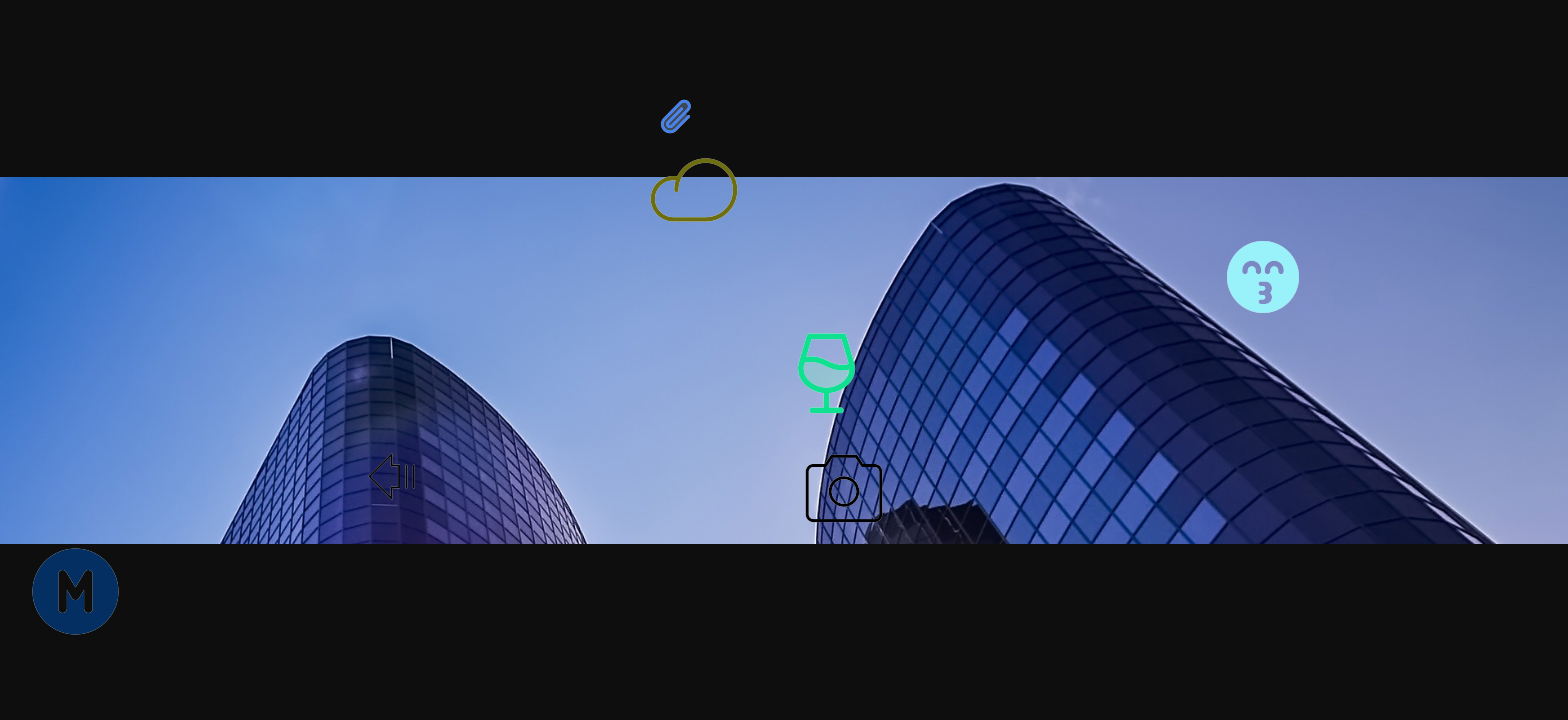 Image resolution: width=1568 pixels, height=720 pixels. I want to click on metro or subway transit indicator, so click(75, 591).